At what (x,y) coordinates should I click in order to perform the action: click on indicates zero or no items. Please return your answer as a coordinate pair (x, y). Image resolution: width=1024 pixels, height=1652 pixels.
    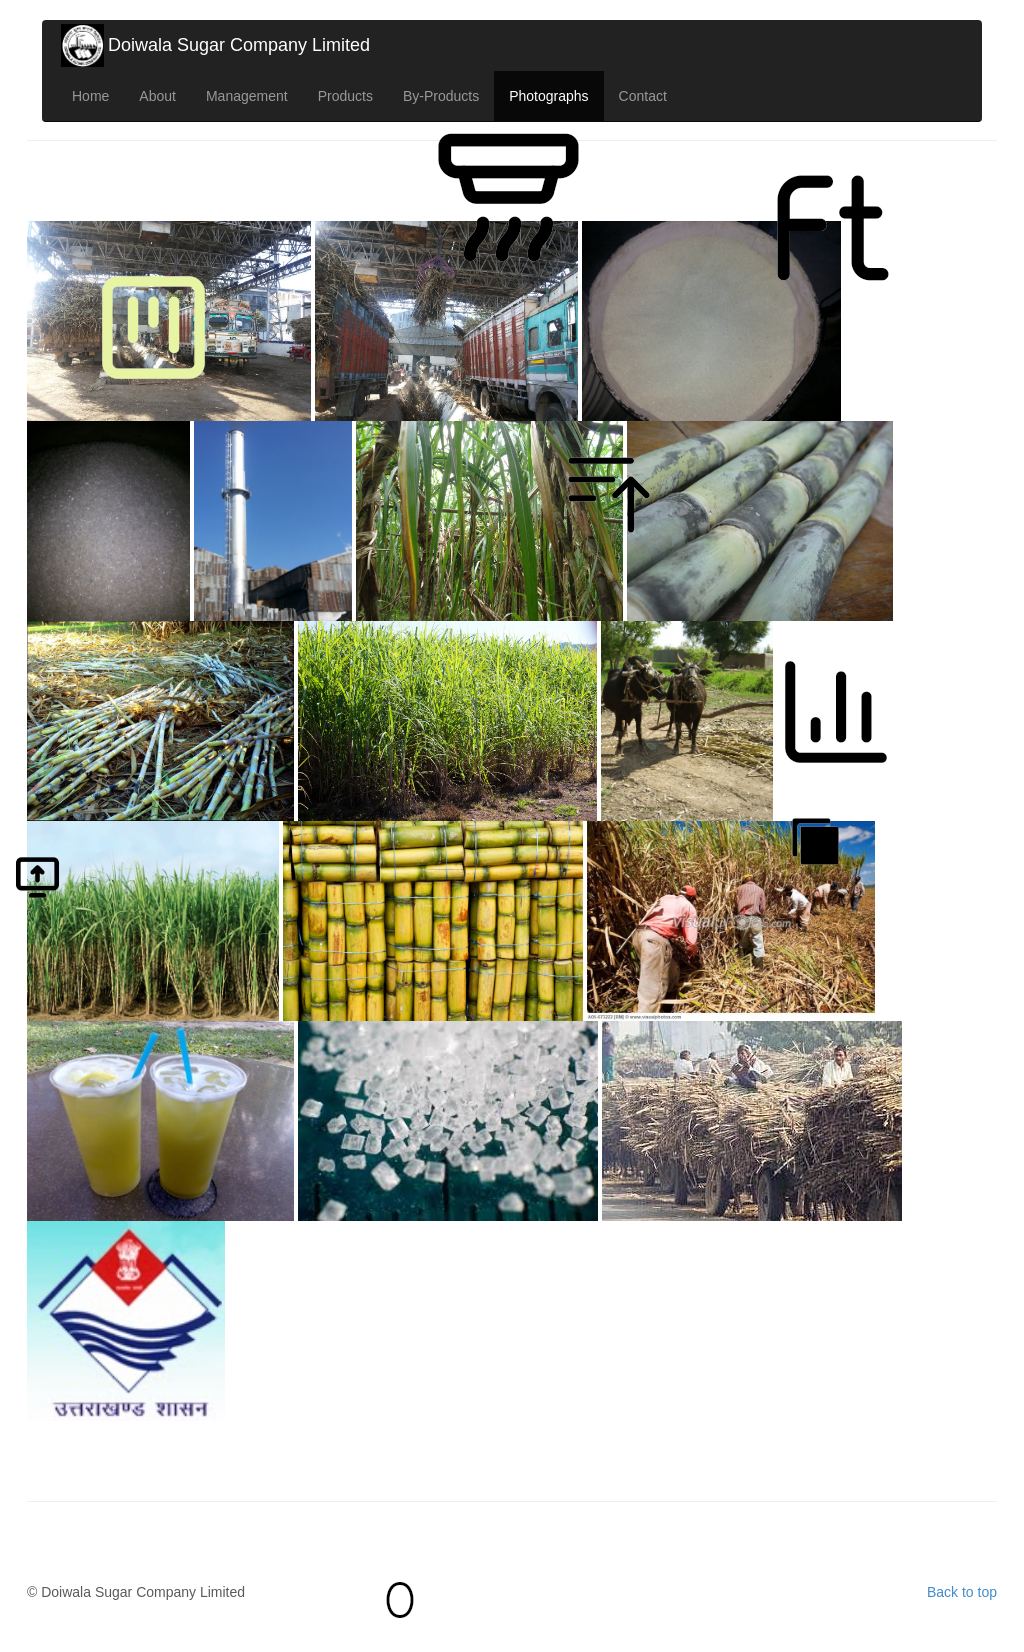
    Looking at the image, I should click on (400, 1600).